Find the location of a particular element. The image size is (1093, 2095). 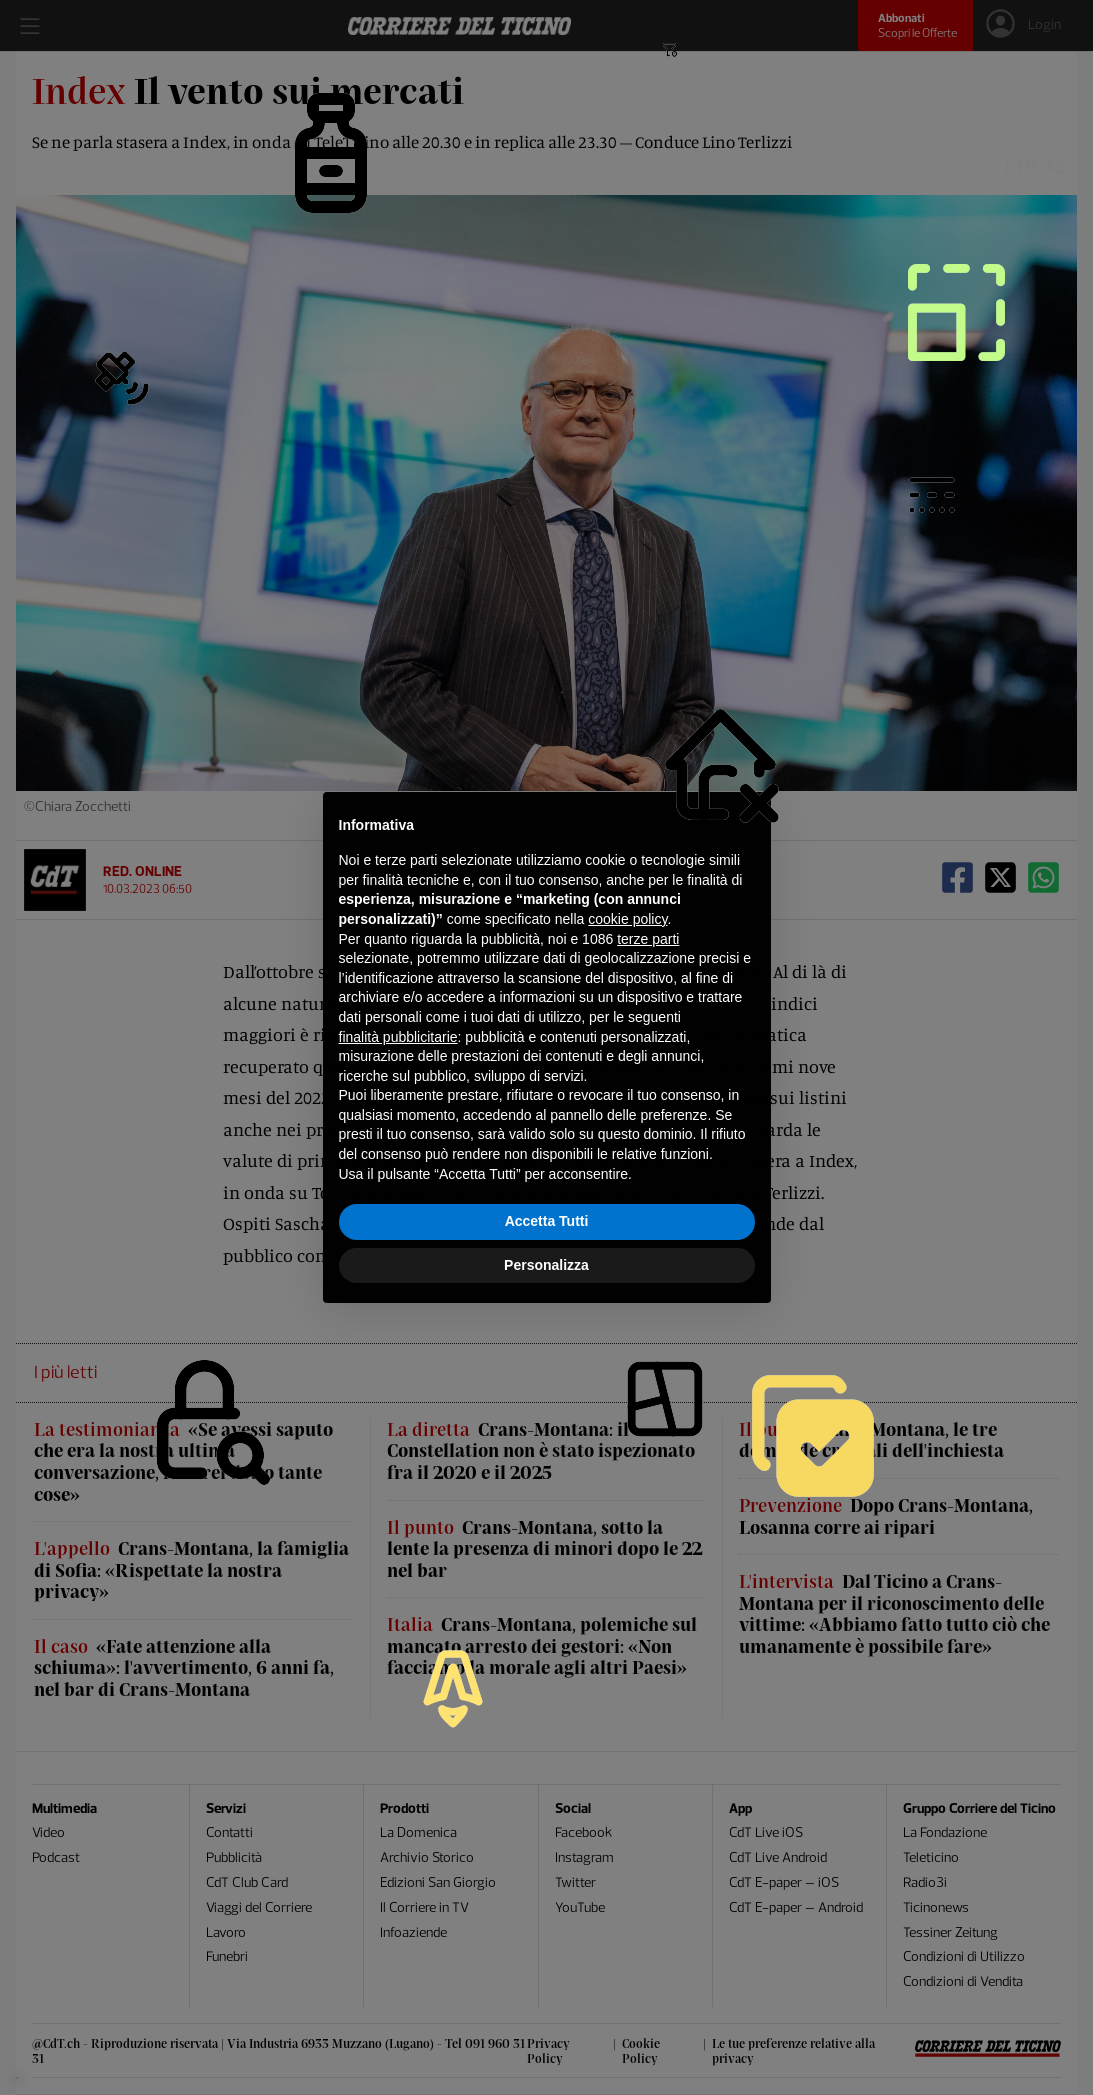

pin or save current filter settings is located at coordinates (669, 49).